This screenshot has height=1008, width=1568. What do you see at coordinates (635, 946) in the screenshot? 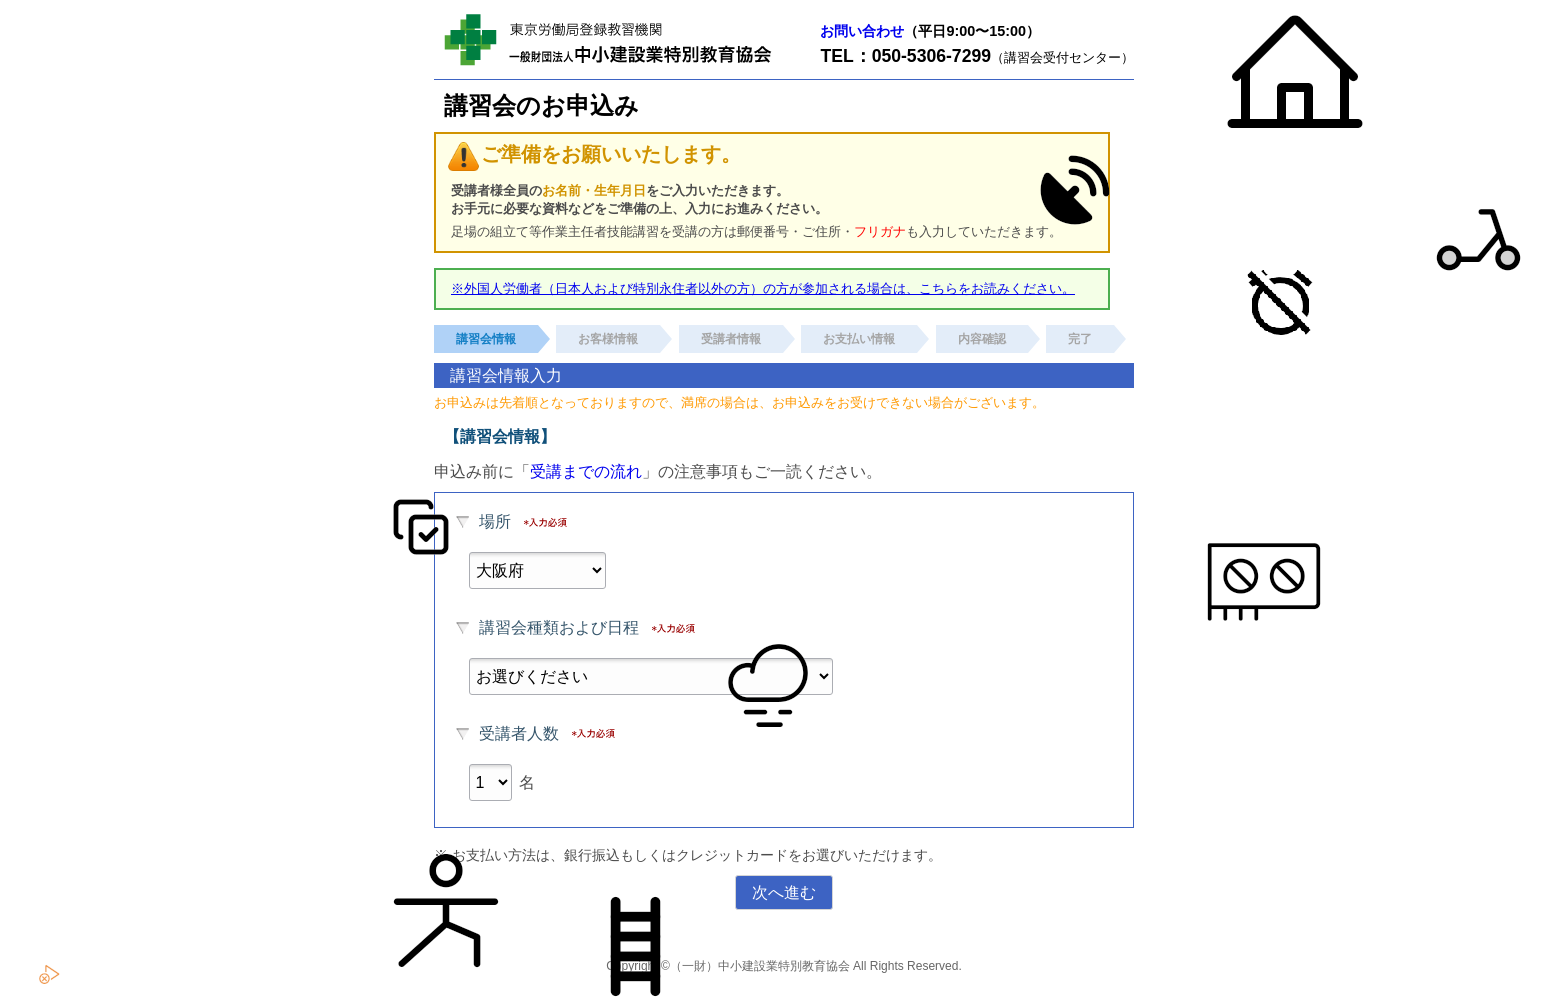
I see `access tools or equipment section` at bounding box center [635, 946].